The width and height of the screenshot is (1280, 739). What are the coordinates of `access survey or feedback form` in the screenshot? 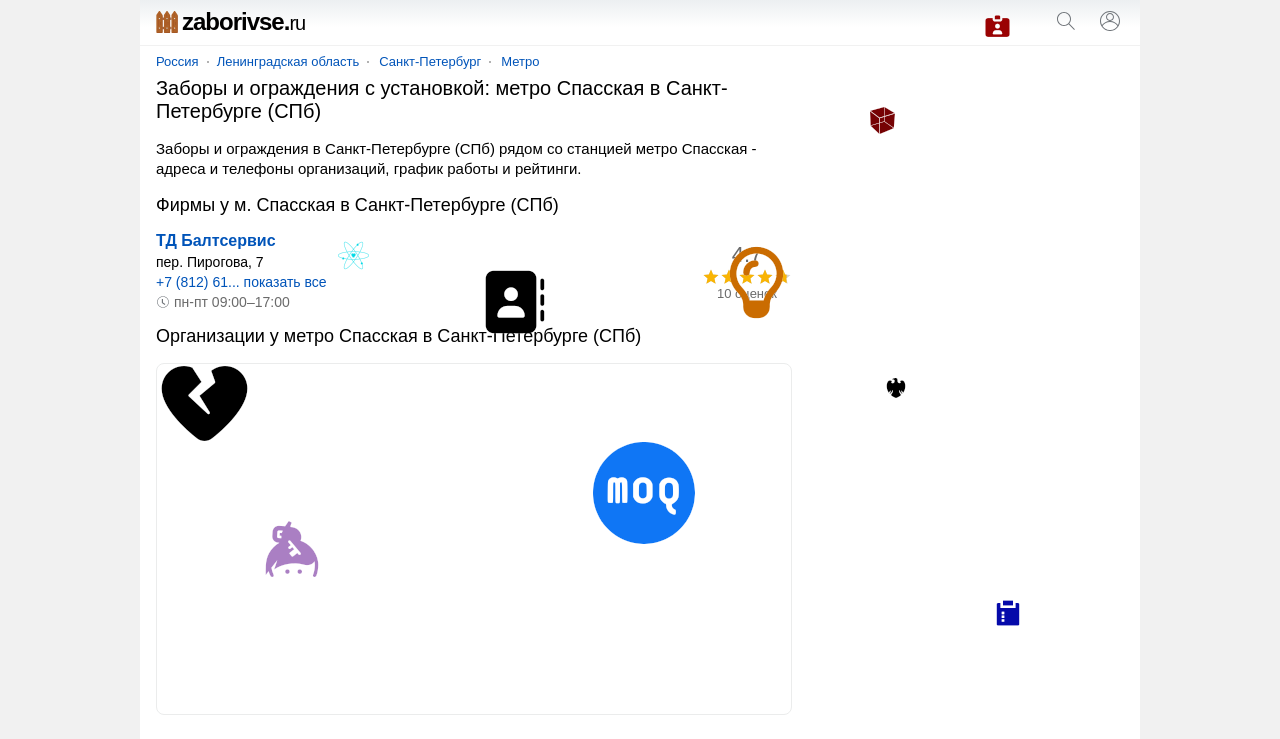 It's located at (1008, 613).